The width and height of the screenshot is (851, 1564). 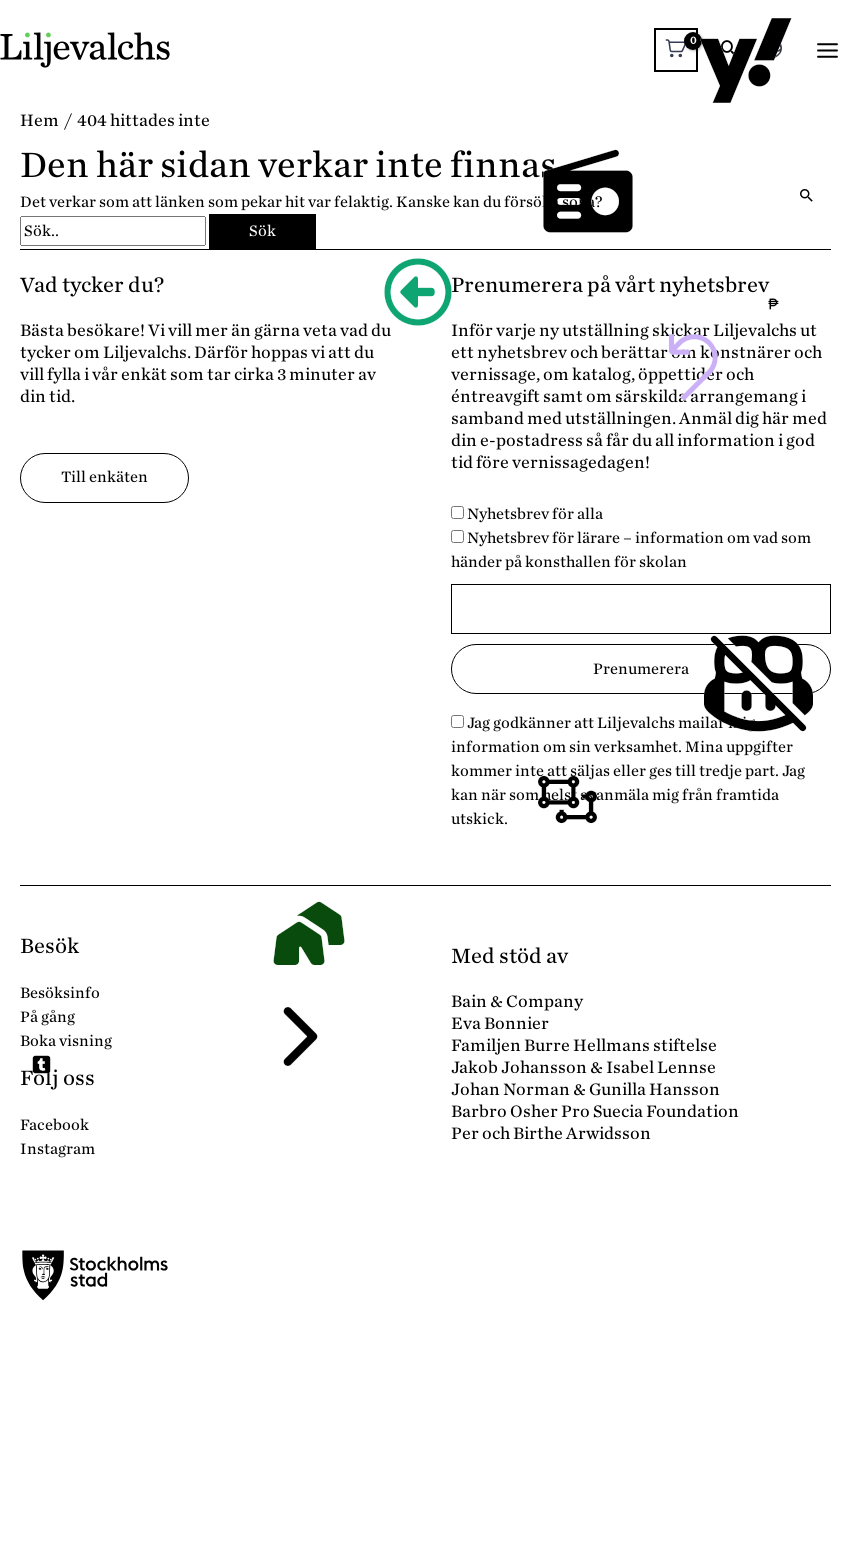 What do you see at coordinates (300, 1036) in the screenshot?
I see `navigate to the next item or page` at bounding box center [300, 1036].